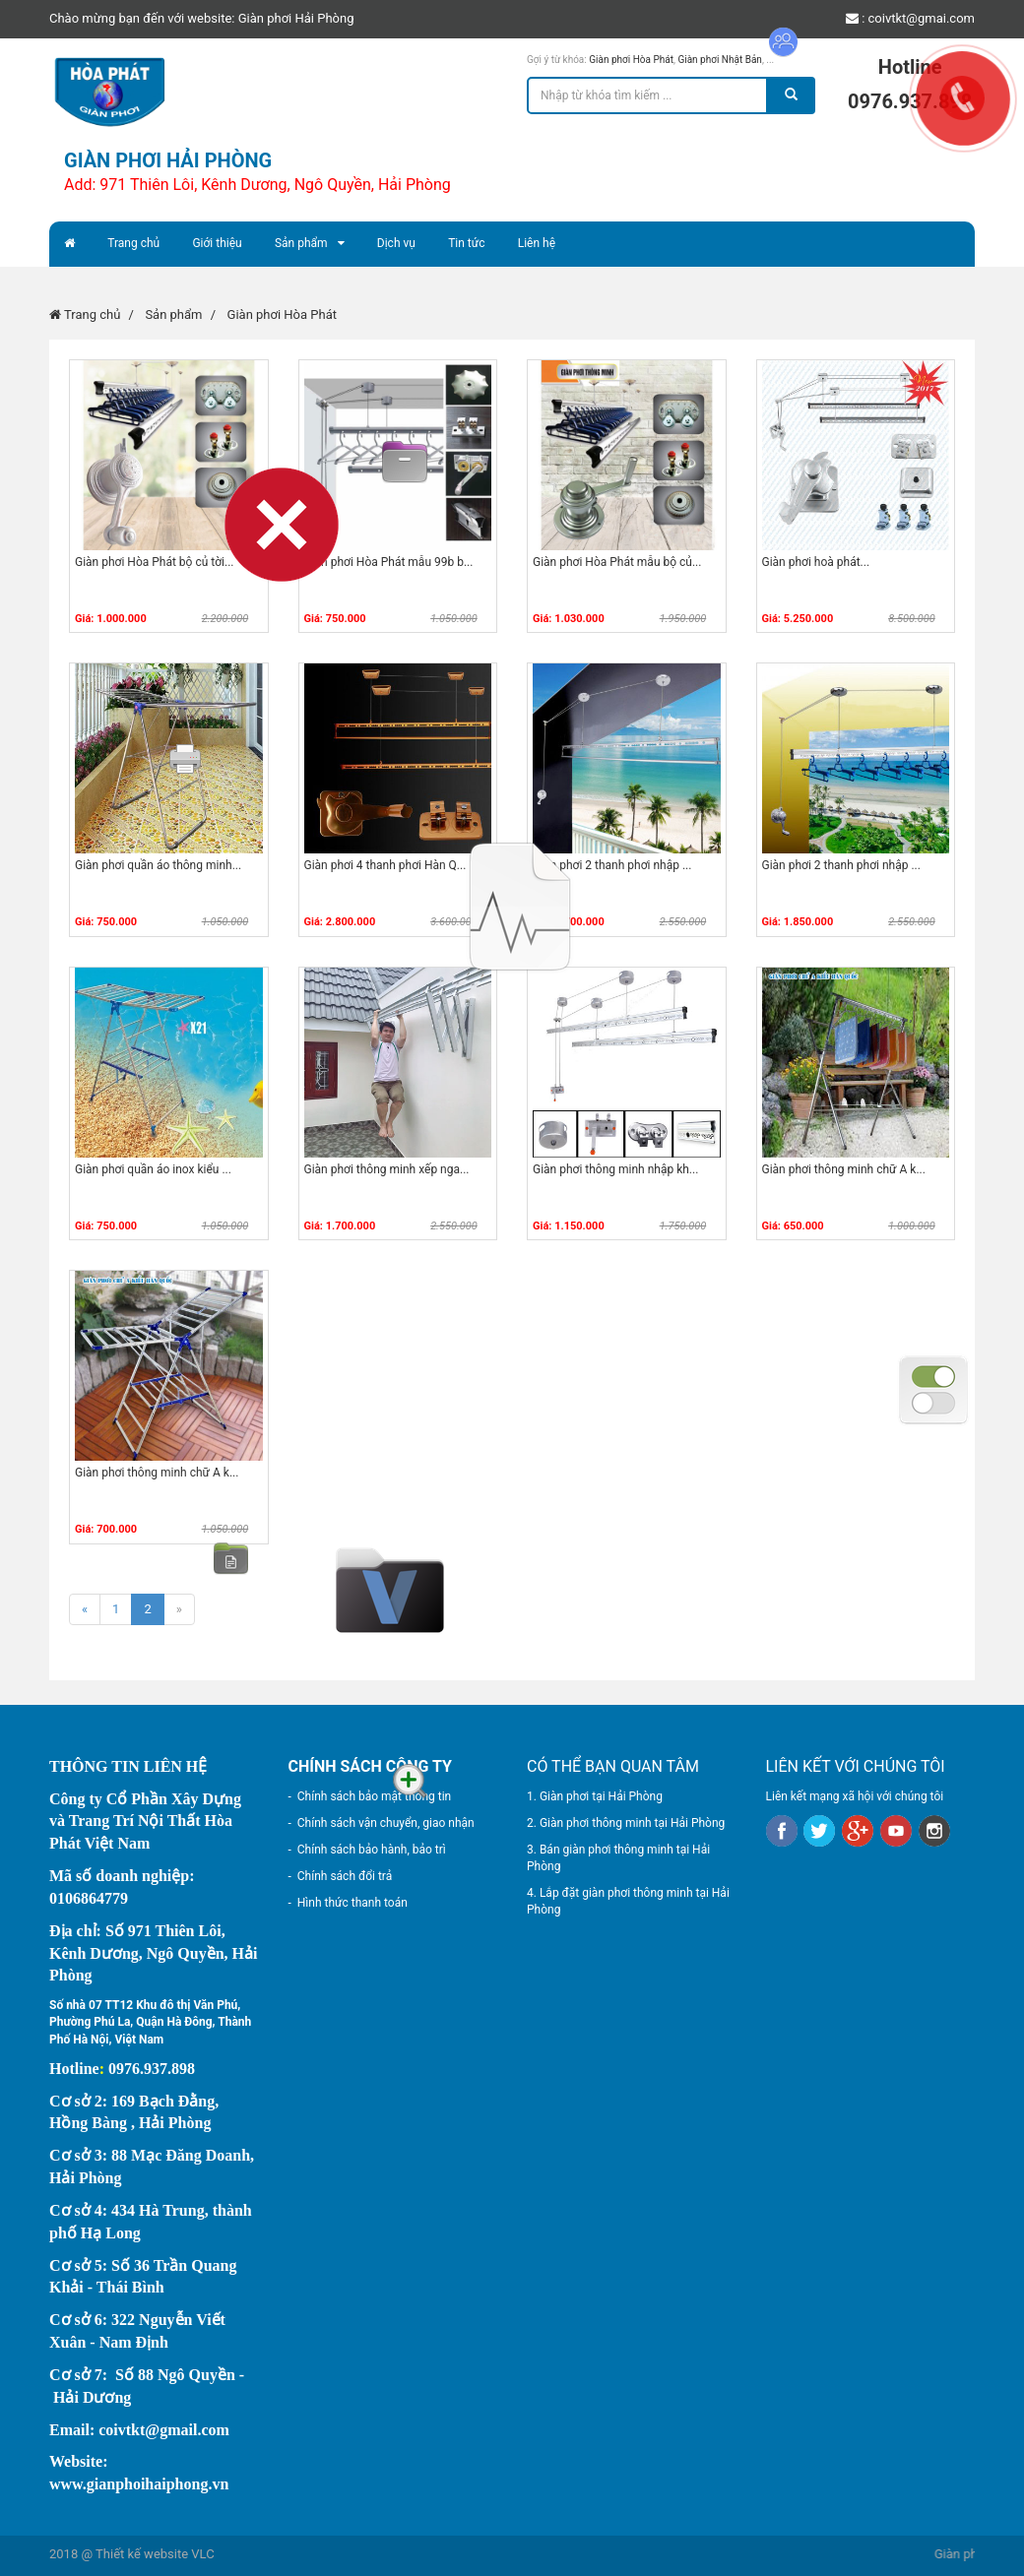  I want to click on cancel or clear a calculation, so click(282, 525).